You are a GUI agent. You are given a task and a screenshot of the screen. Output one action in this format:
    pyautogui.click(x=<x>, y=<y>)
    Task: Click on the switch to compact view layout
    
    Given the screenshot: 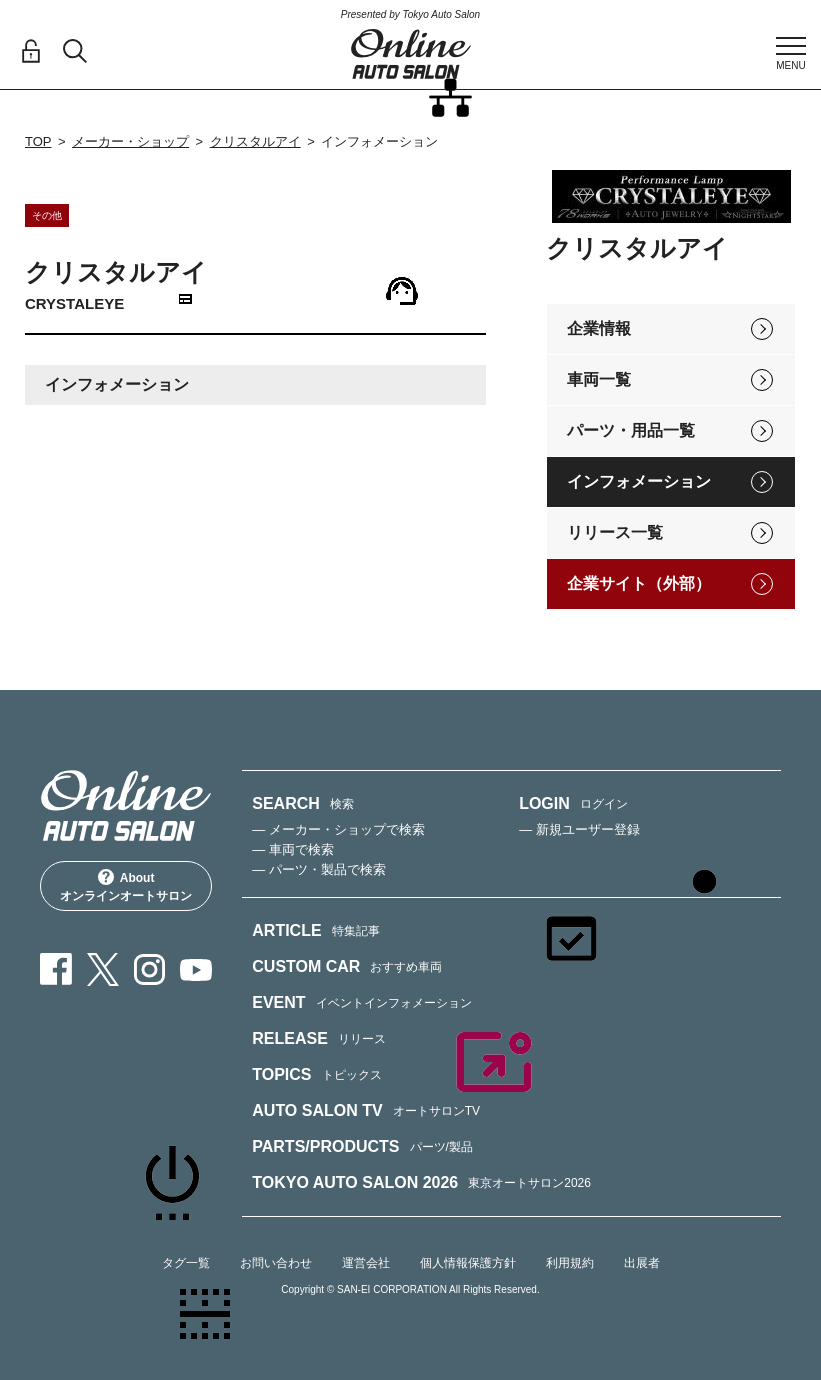 What is the action you would take?
    pyautogui.click(x=185, y=299)
    